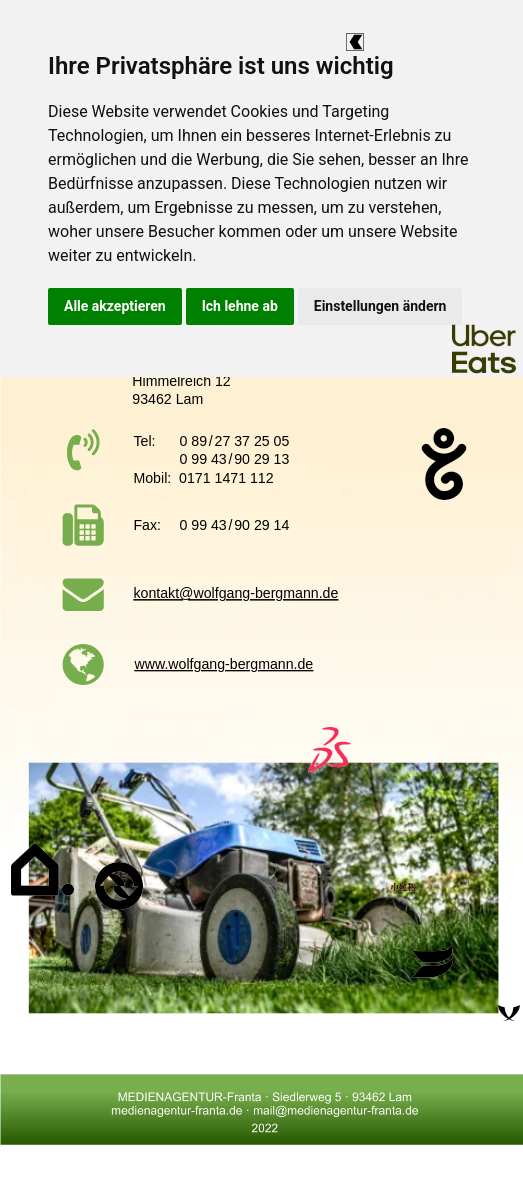 This screenshot has height=1178, width=523. I want to click on open xiaohongshu app, so click(403, 887).